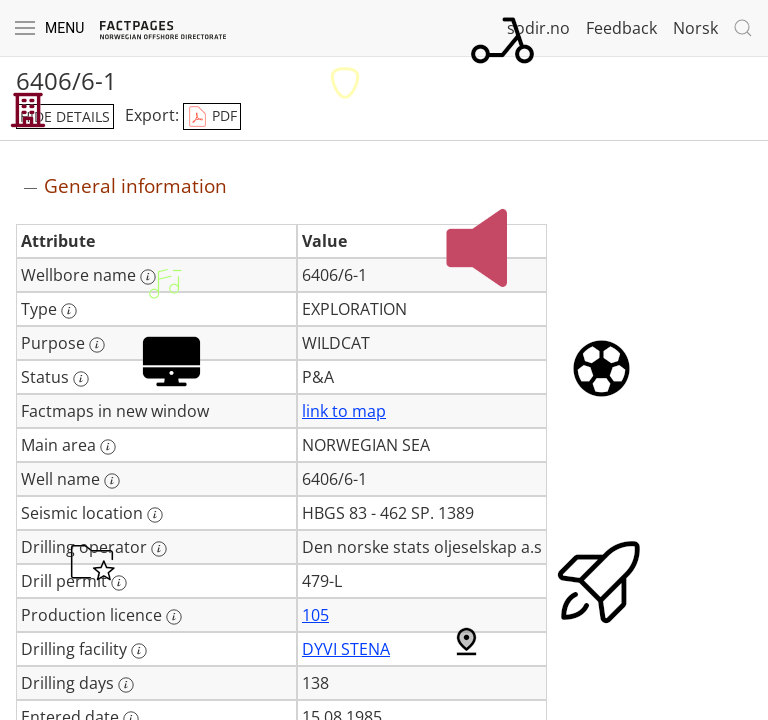  I want to click on access music or guitar-related features, so click(345, 83).